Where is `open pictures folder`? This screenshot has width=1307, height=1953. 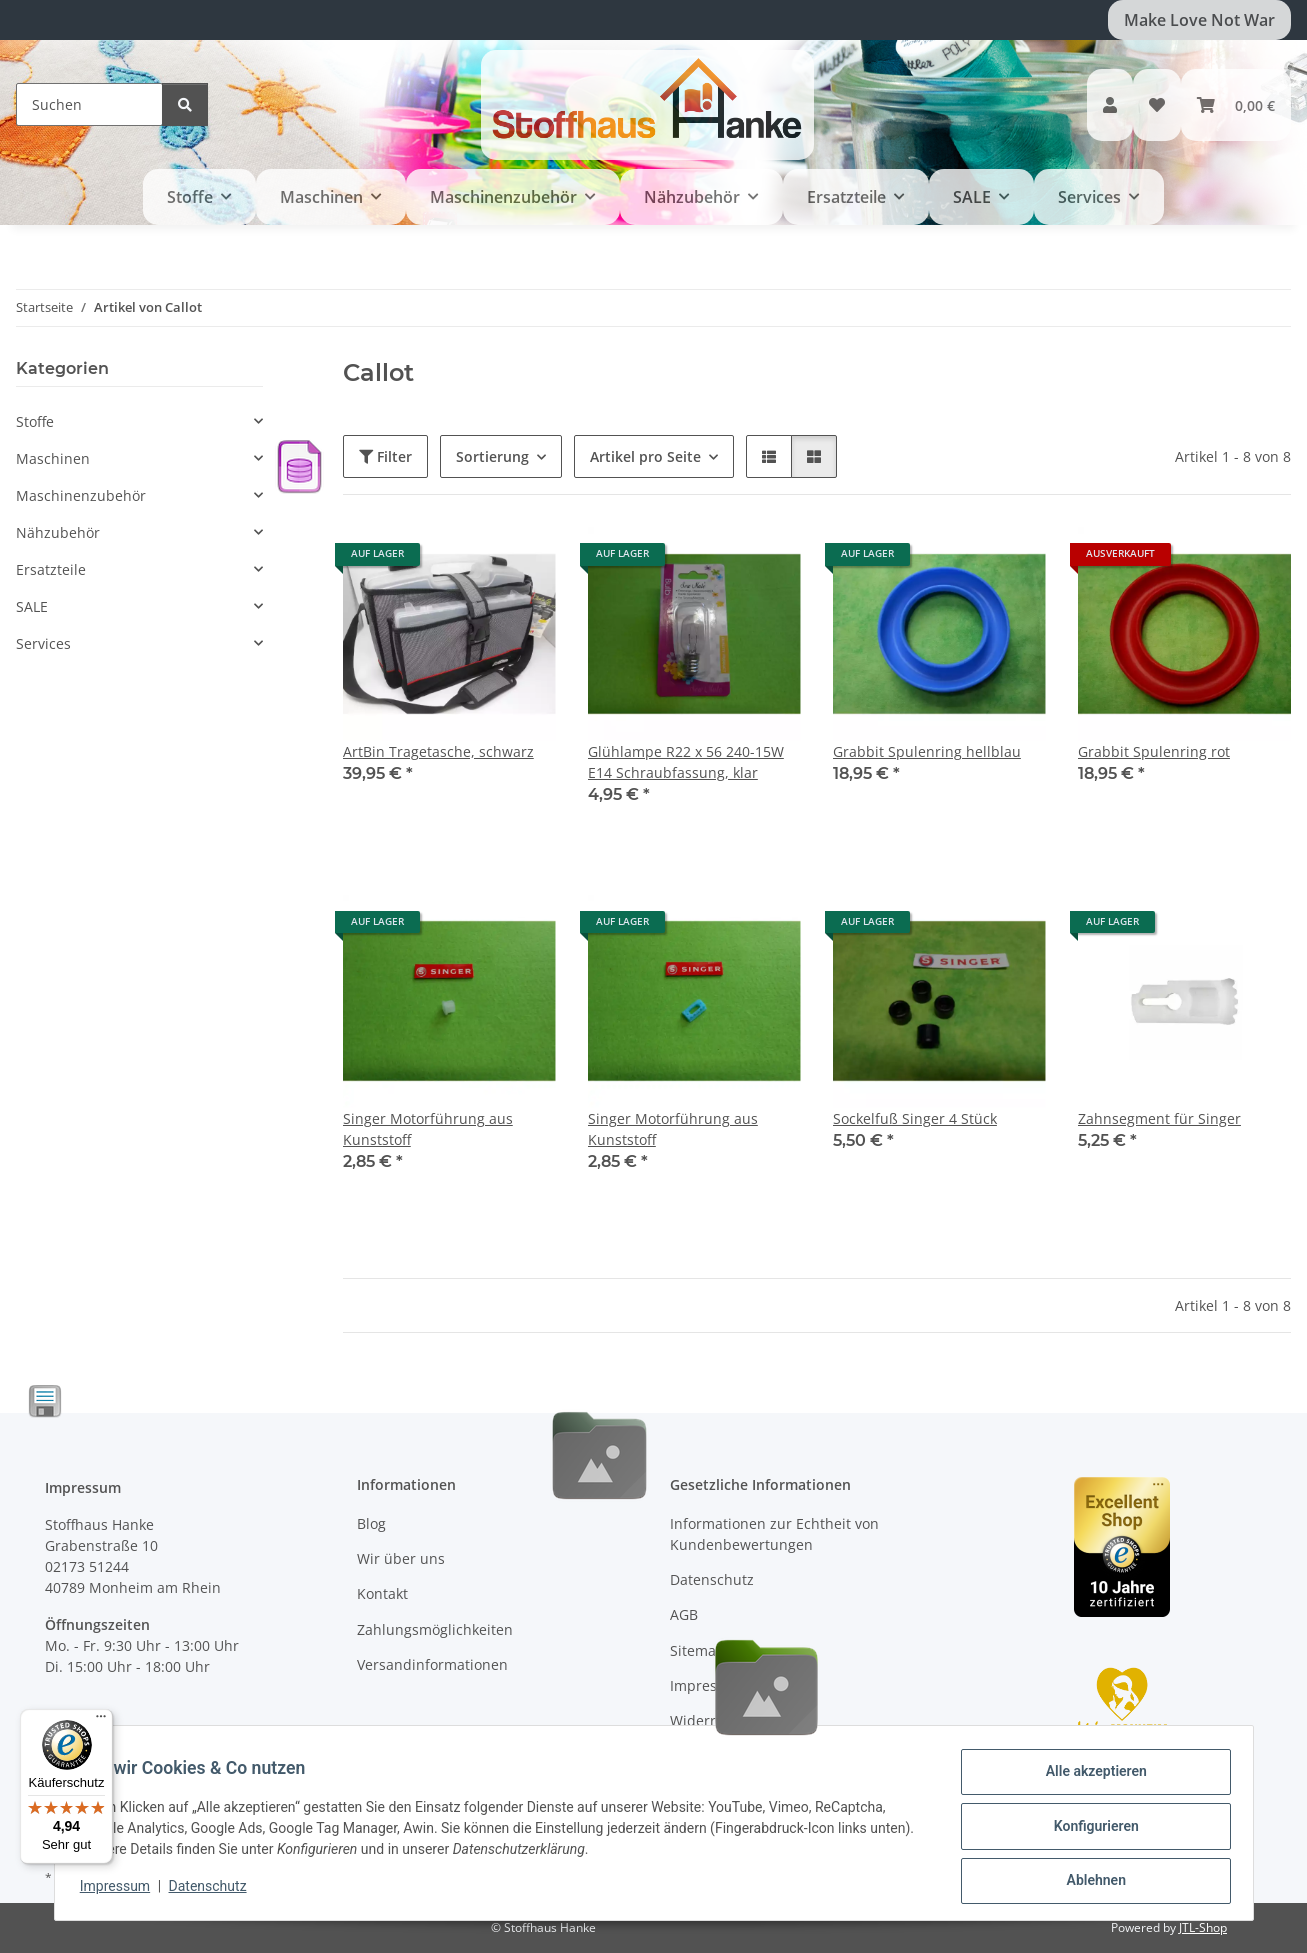
open pictures folder is located at coordinates (766, 1687).